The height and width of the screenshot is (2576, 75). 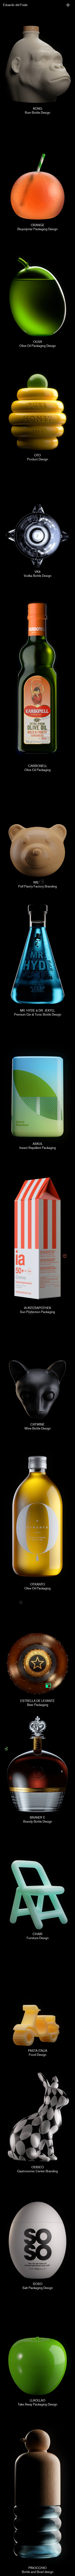 I want to click on view clothing or apparel items, so click(x=31, y=1312).